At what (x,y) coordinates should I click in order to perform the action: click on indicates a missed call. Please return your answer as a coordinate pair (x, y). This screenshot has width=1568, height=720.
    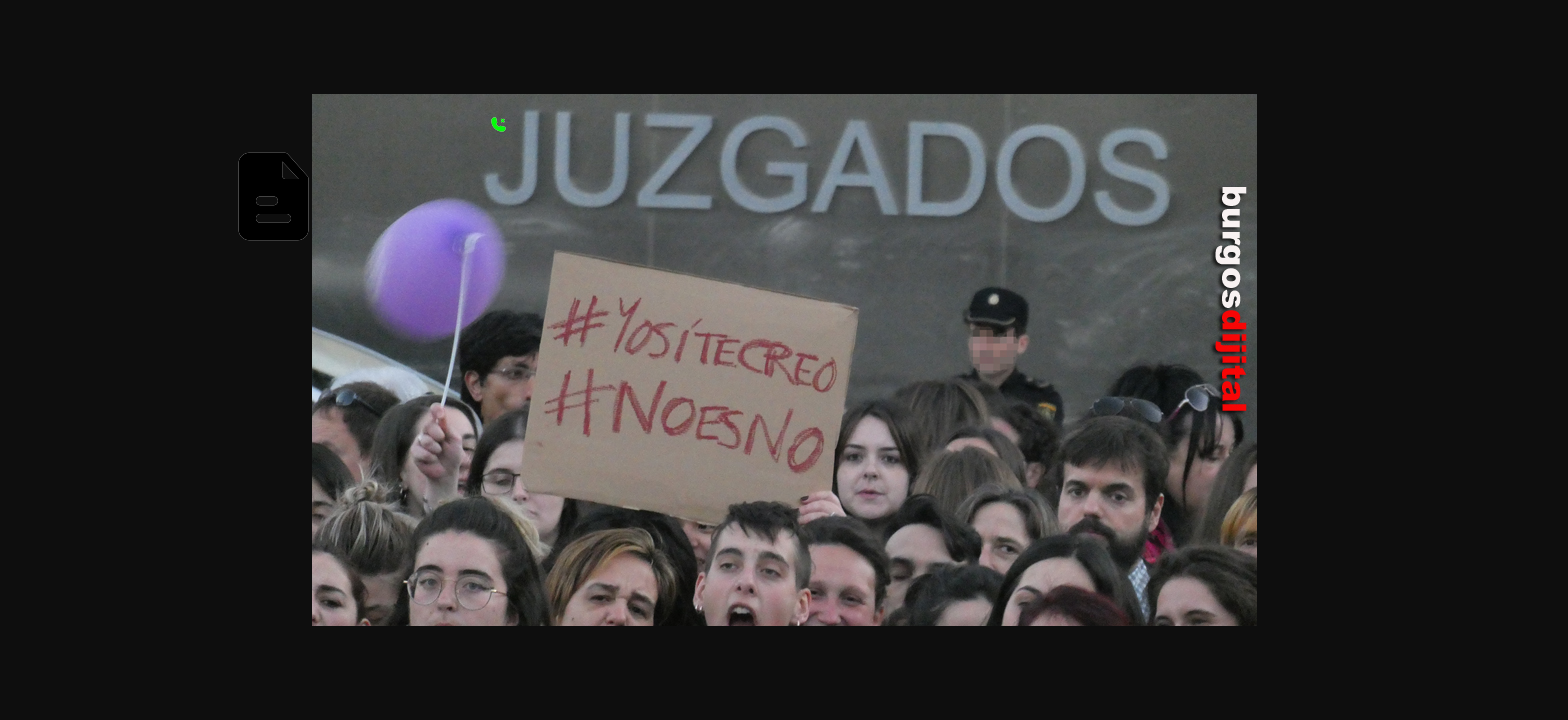
    Looking at the image, I should click on (498, 124).